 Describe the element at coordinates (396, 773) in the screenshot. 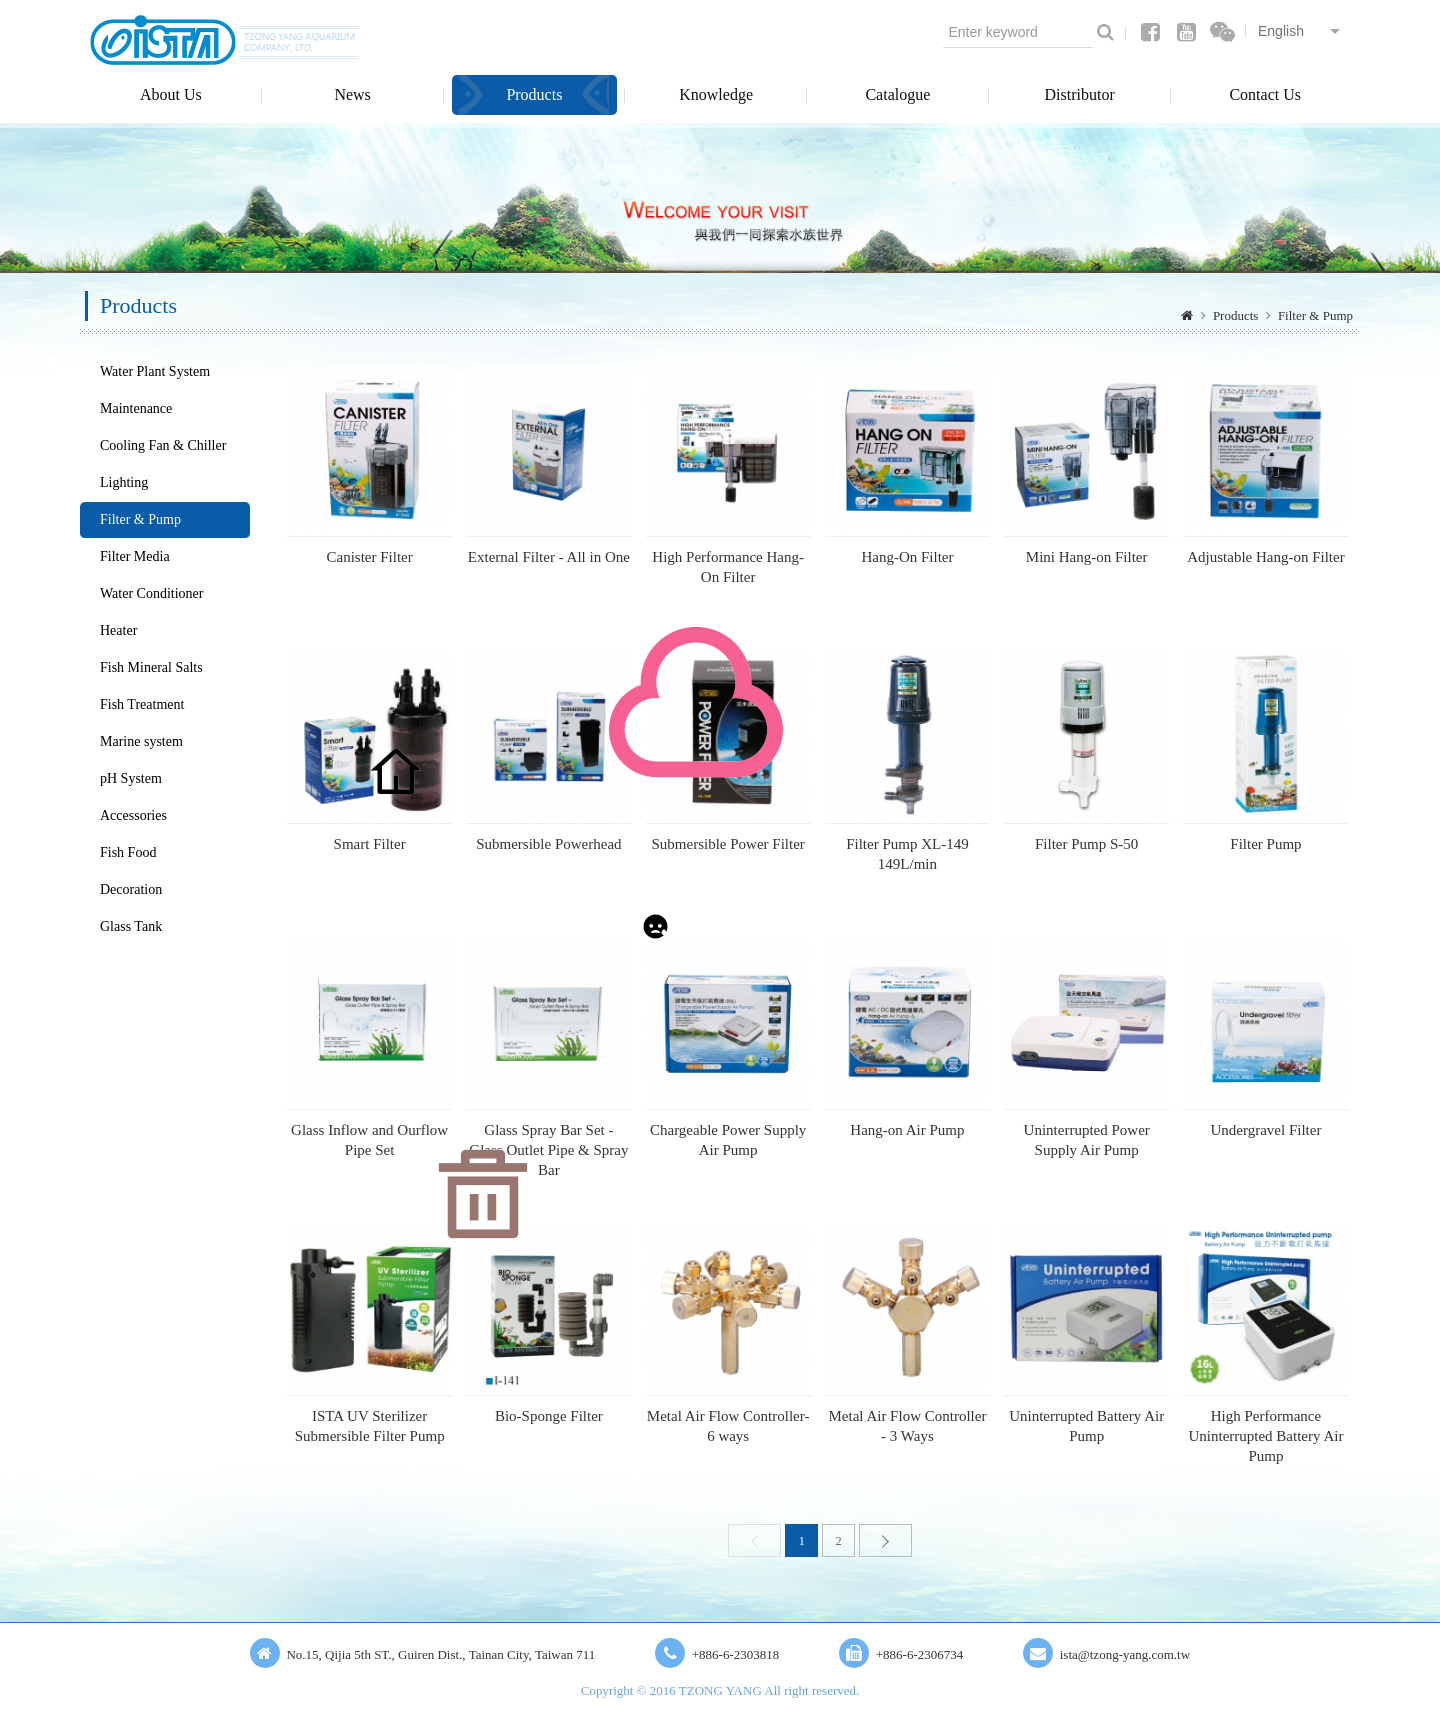

I see `navigate to home screen` at that location.